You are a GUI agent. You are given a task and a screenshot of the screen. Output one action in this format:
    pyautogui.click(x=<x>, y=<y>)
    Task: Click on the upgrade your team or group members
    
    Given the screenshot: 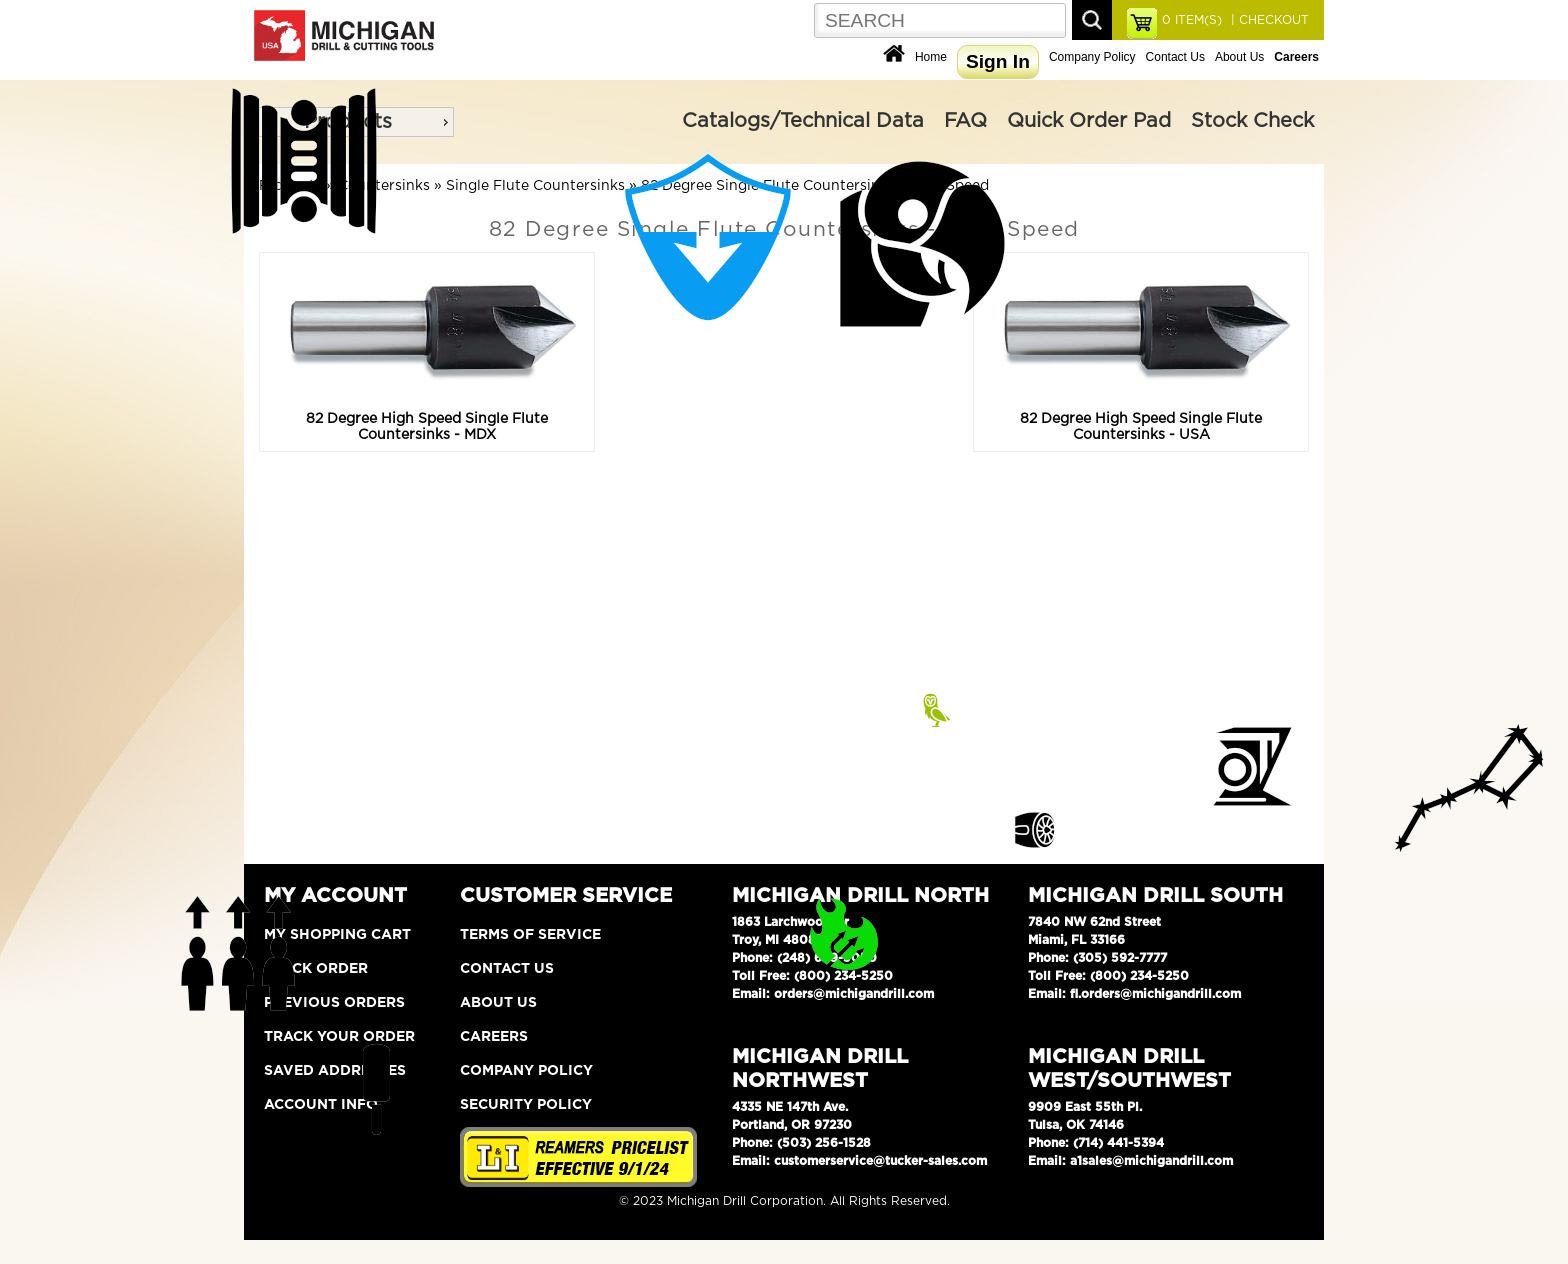 What is the action you would take?
    pyautogui.click(x=238, y=953)
    